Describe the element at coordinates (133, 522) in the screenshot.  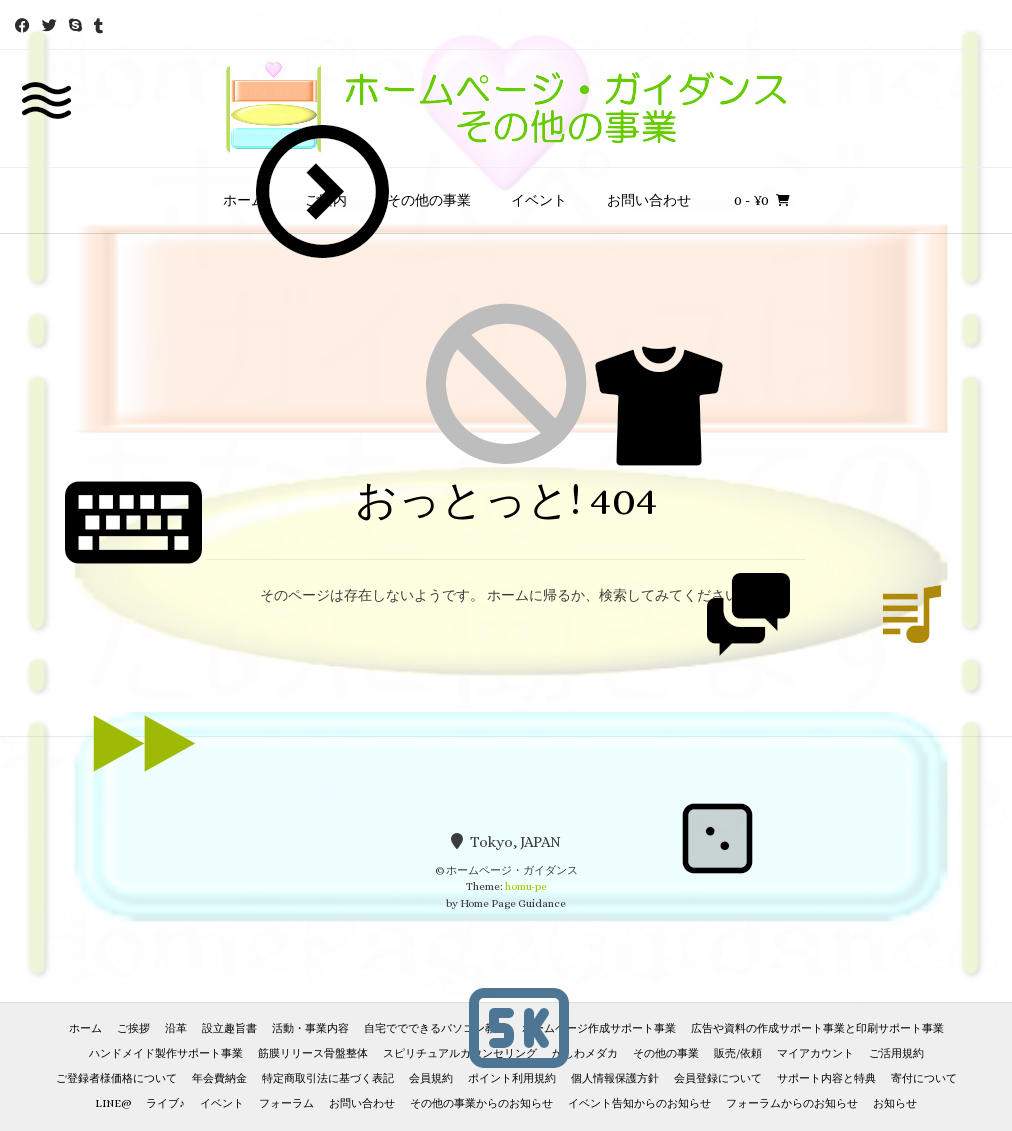
I see `open the on-screen keyboard` at that location.